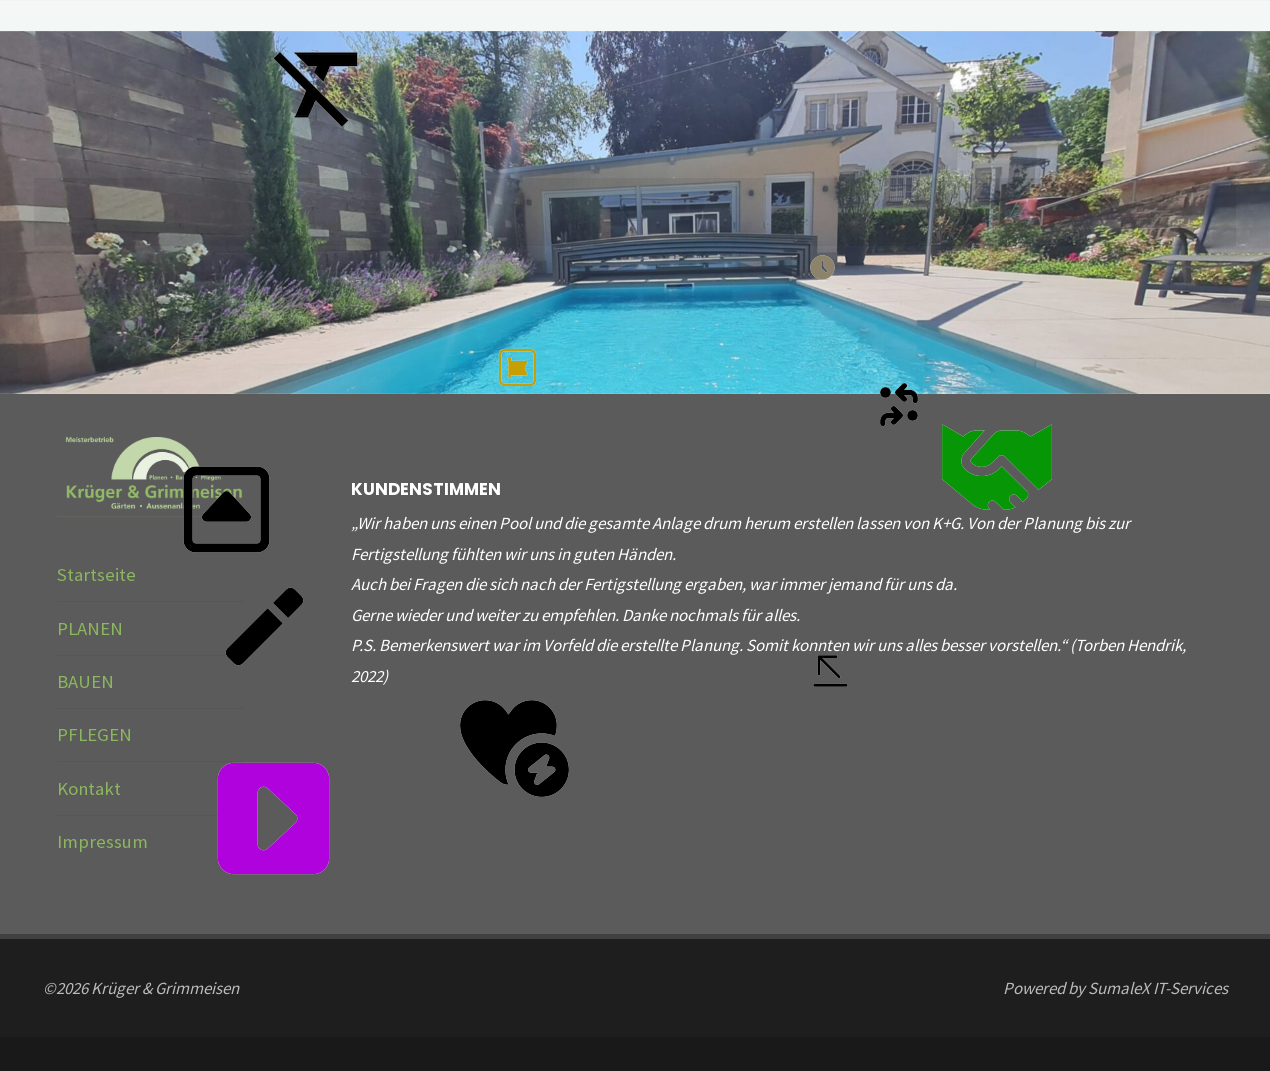 The width and height of the screenshot is (1270, 1071). Describe the element at coordinates (899, 406) in the screenshot. I see `merge or converge items to endpoints` at that location.